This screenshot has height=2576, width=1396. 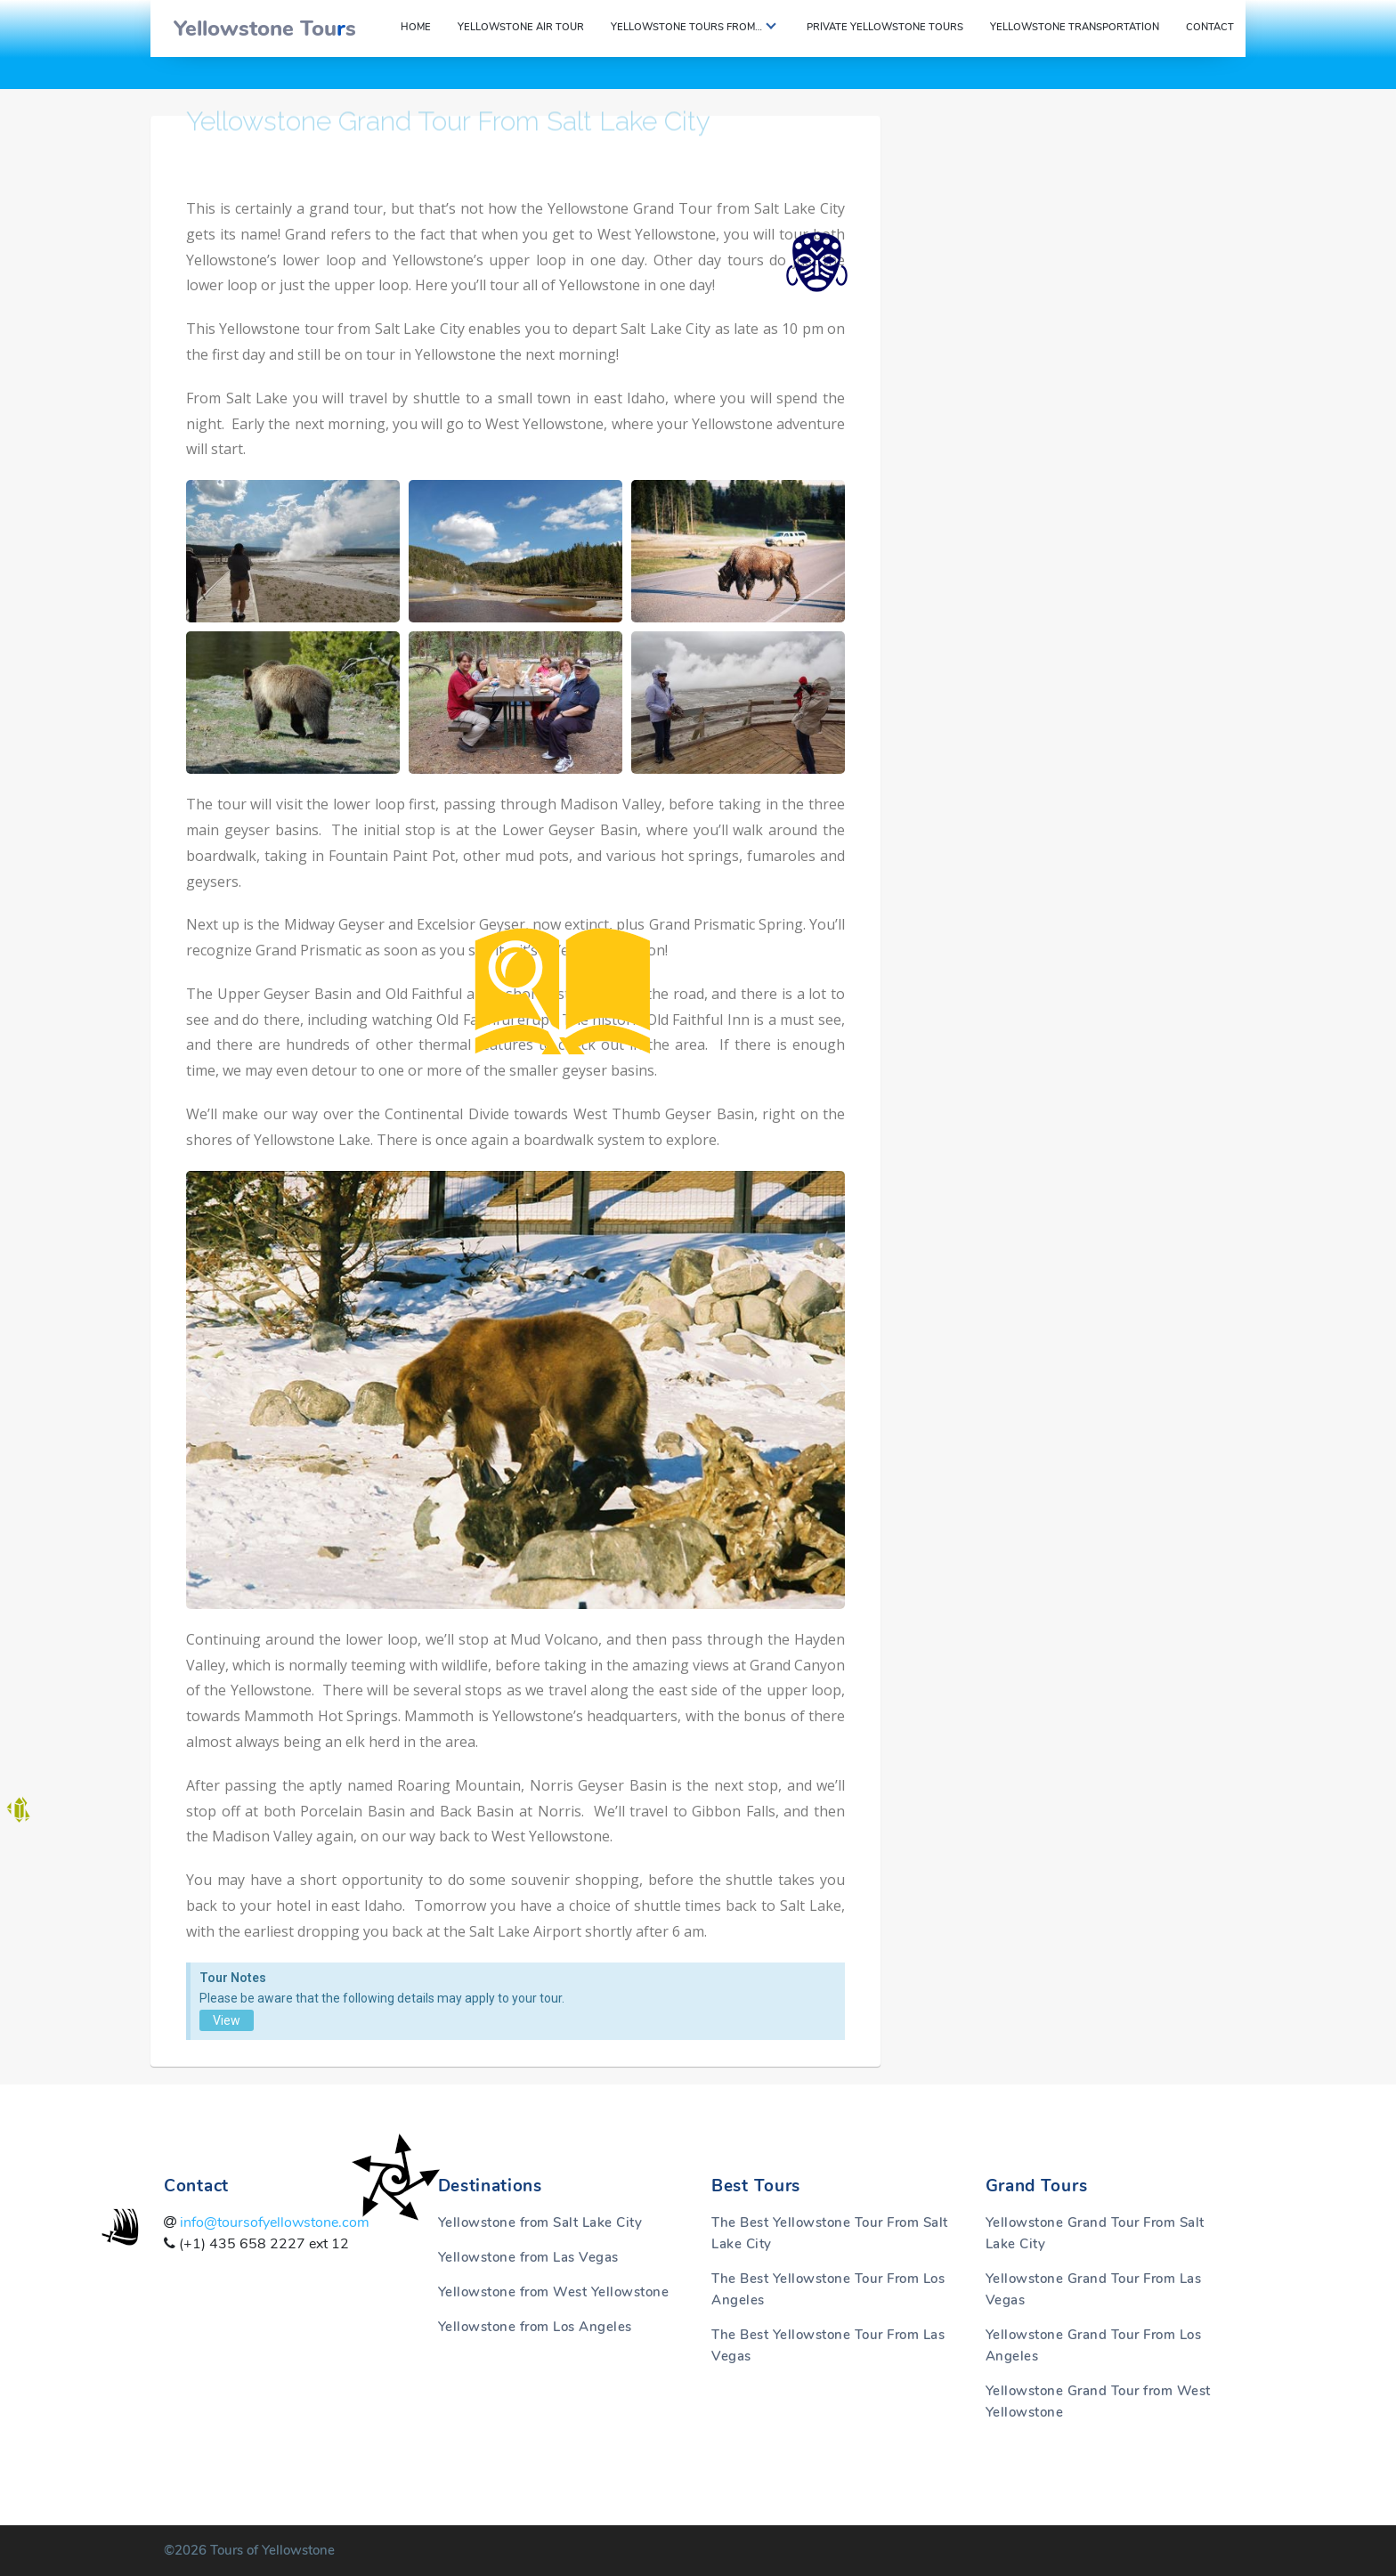 I want to click on indicates chaos or randomness effect, so click(x=395, y=2177).